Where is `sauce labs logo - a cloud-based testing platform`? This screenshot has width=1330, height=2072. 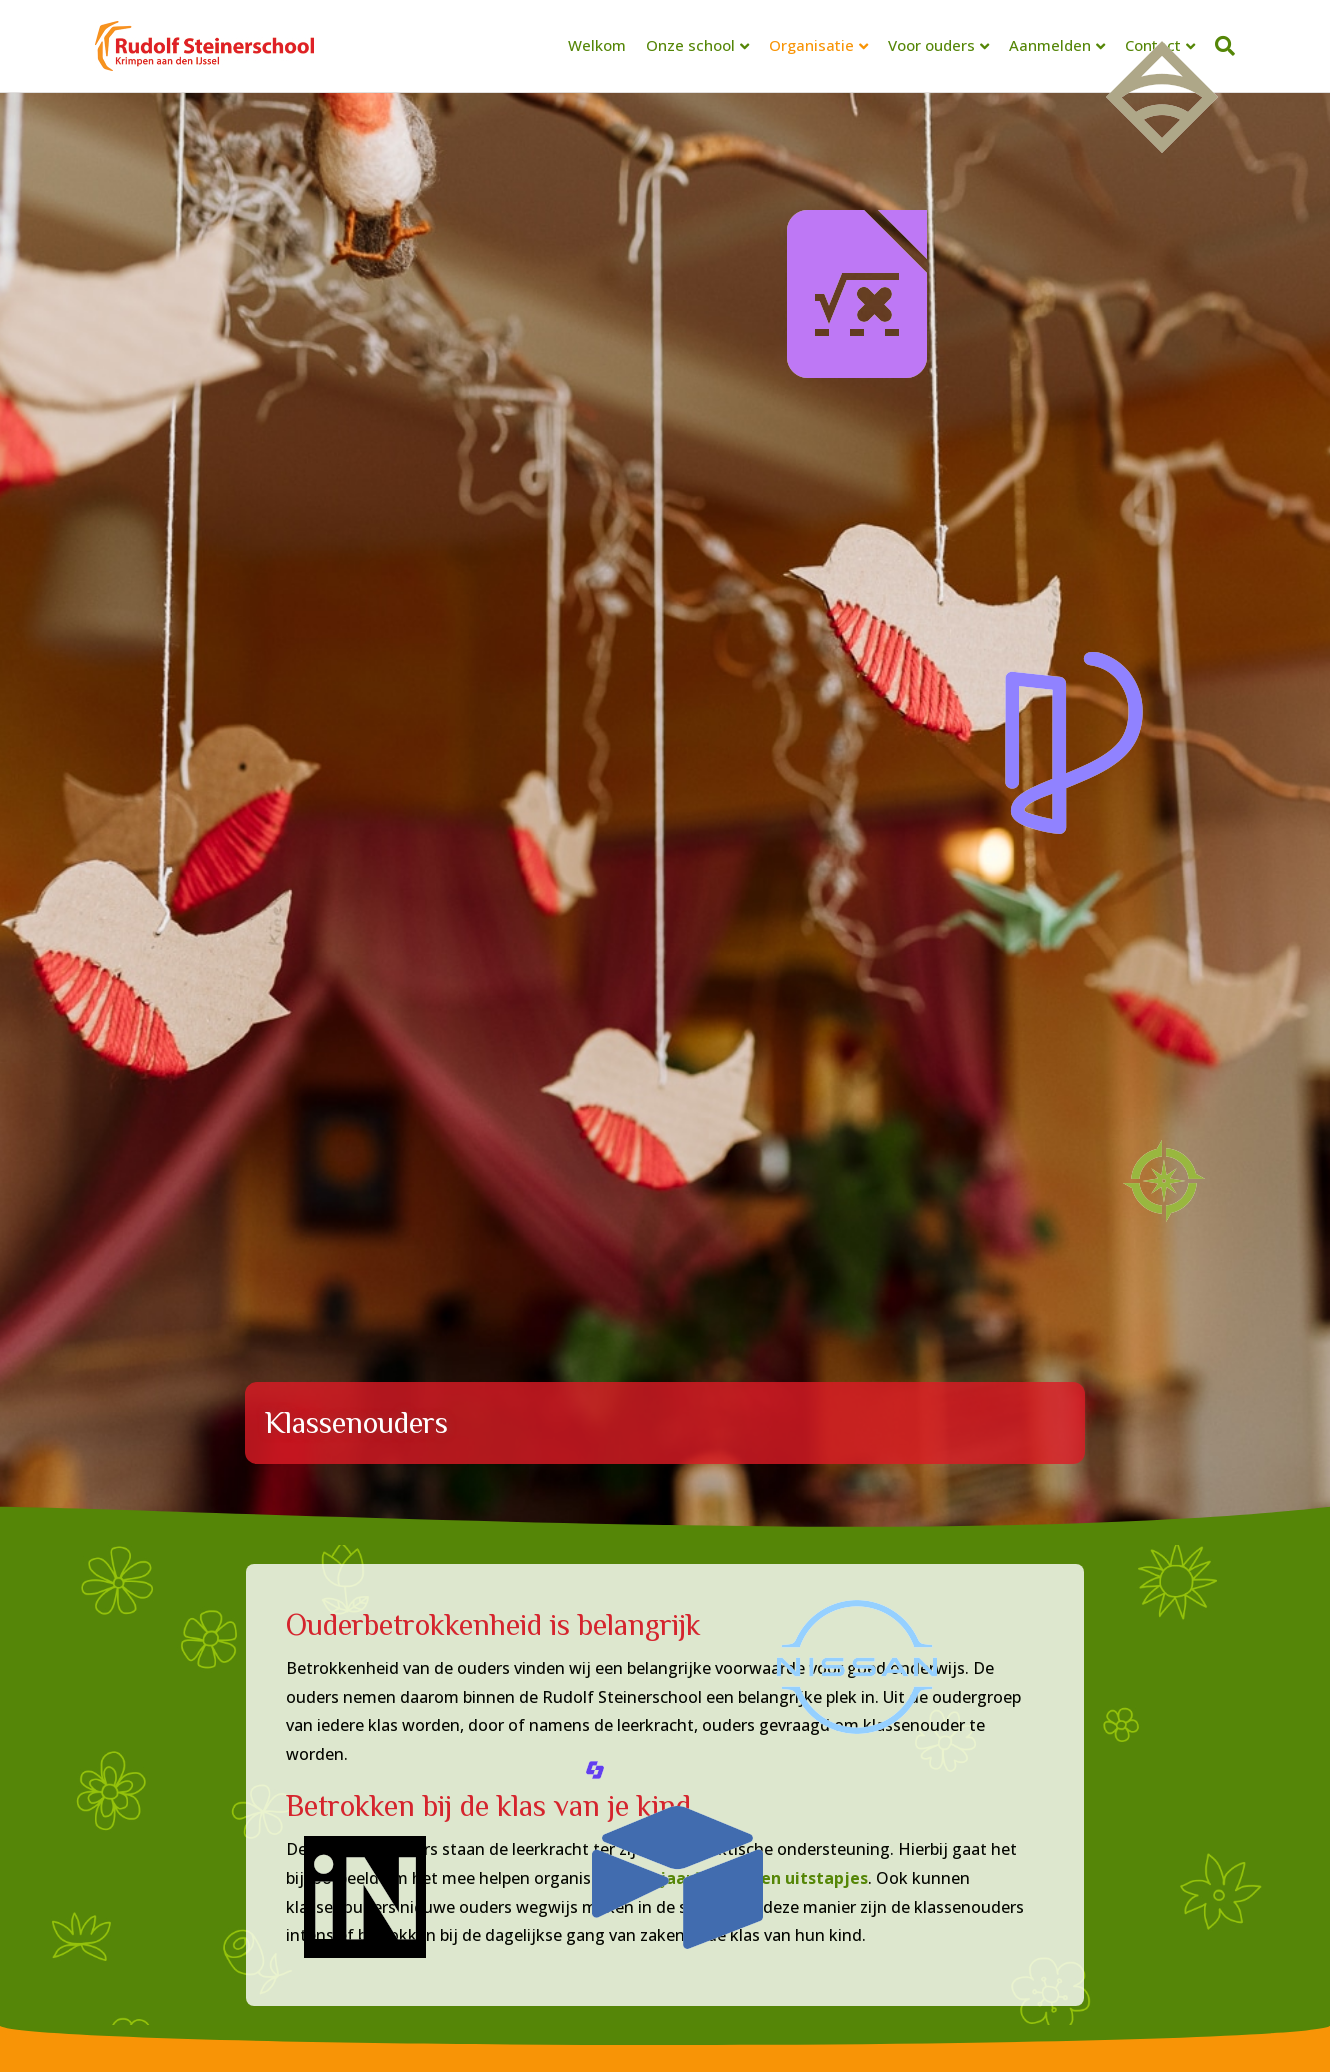 sauce labs logo - a cloud-based testing platform is located at coordinates (595, 1770).